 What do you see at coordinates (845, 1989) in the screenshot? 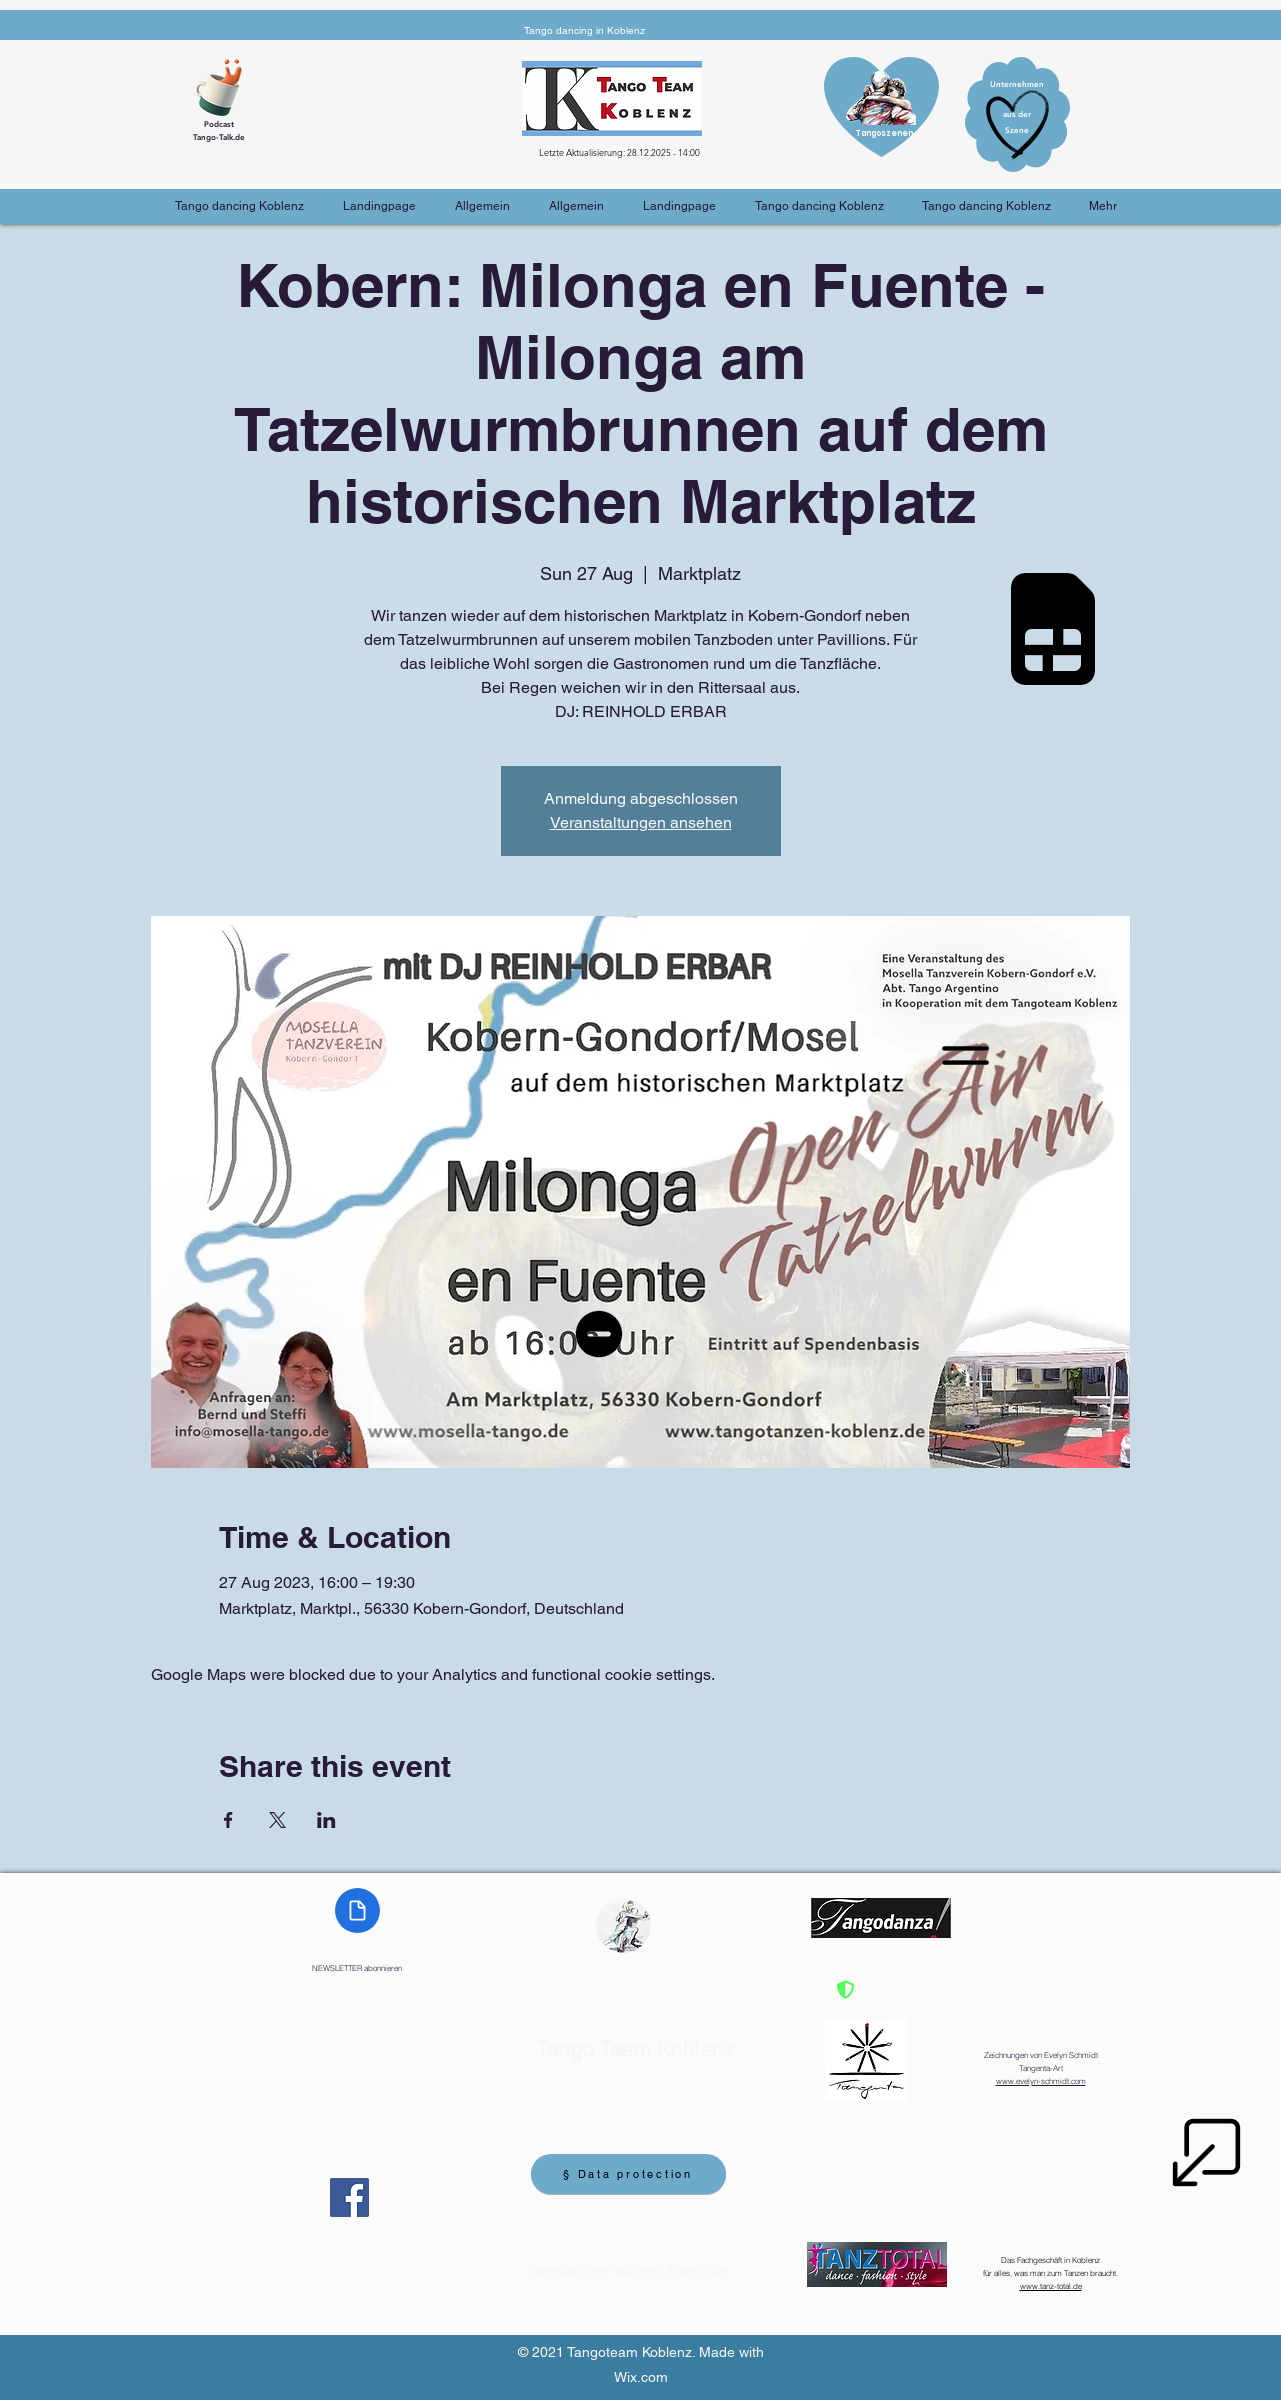
I see `view security or protection settings` at bounding box center [845, 1989].